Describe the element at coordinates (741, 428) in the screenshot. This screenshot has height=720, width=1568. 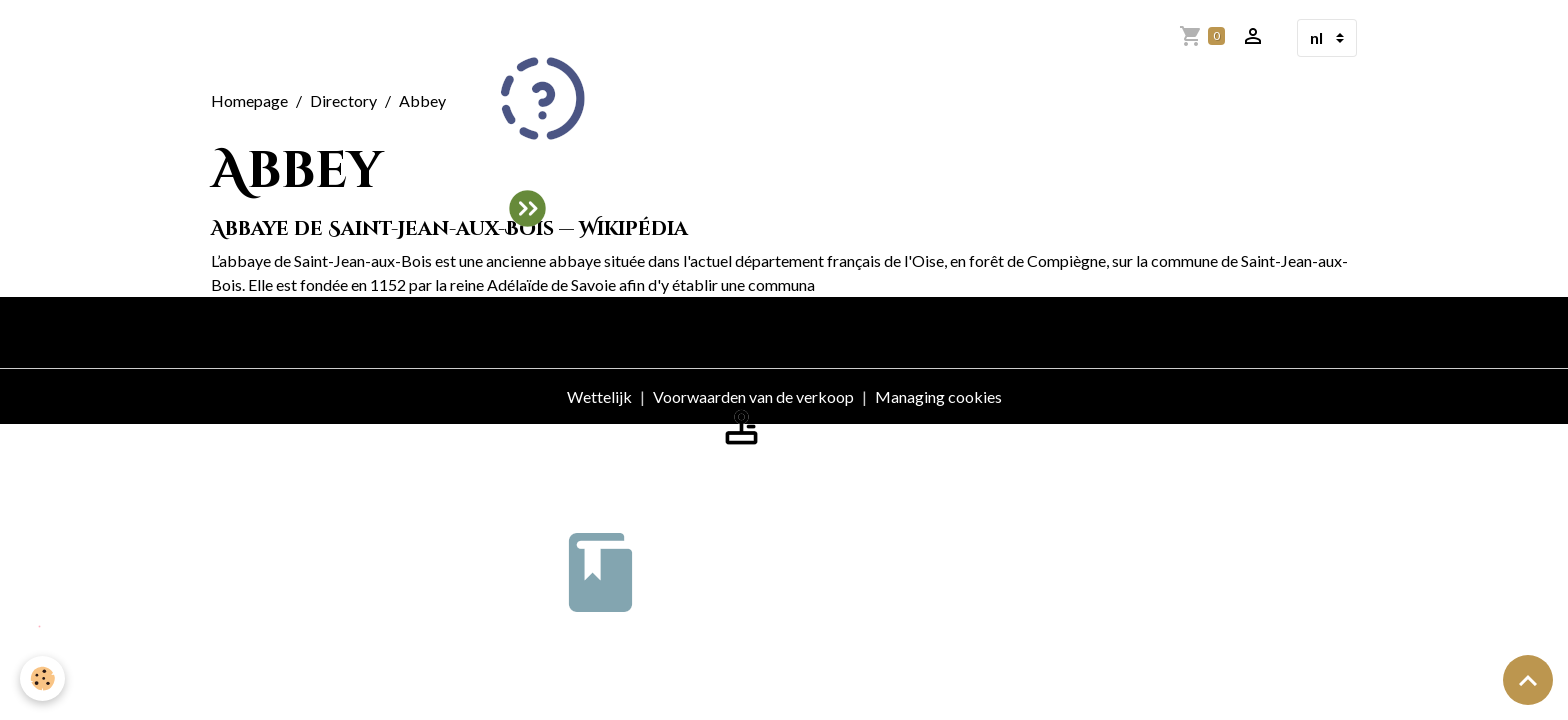
I see `access gaming or controller settings` at that location.